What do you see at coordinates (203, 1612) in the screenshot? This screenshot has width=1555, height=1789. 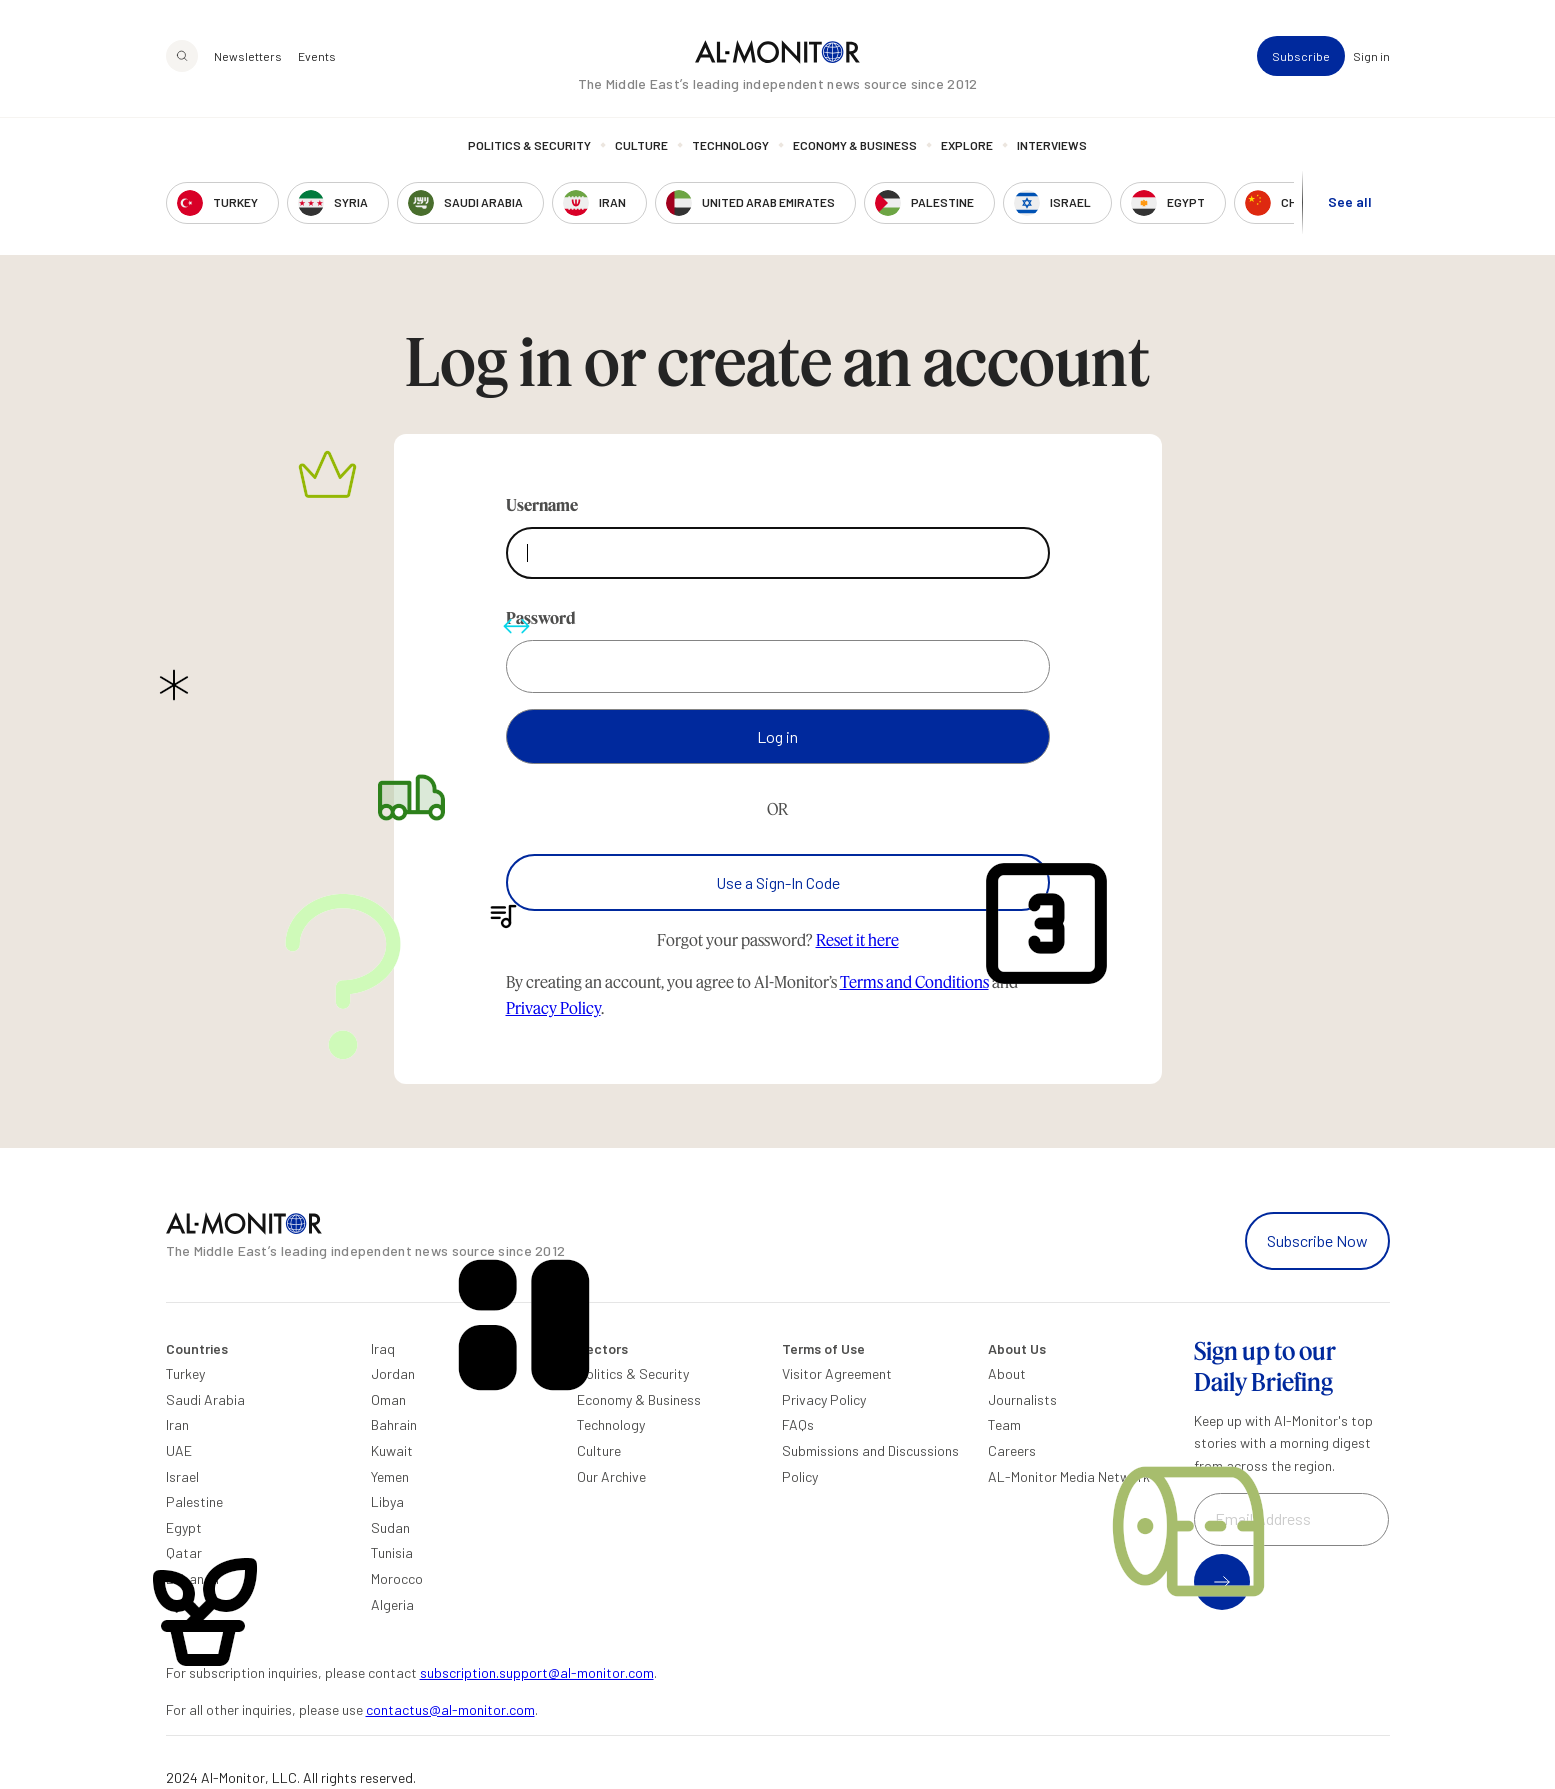 I see `access plant care or gardening features` at bounding box center [203, 1612].